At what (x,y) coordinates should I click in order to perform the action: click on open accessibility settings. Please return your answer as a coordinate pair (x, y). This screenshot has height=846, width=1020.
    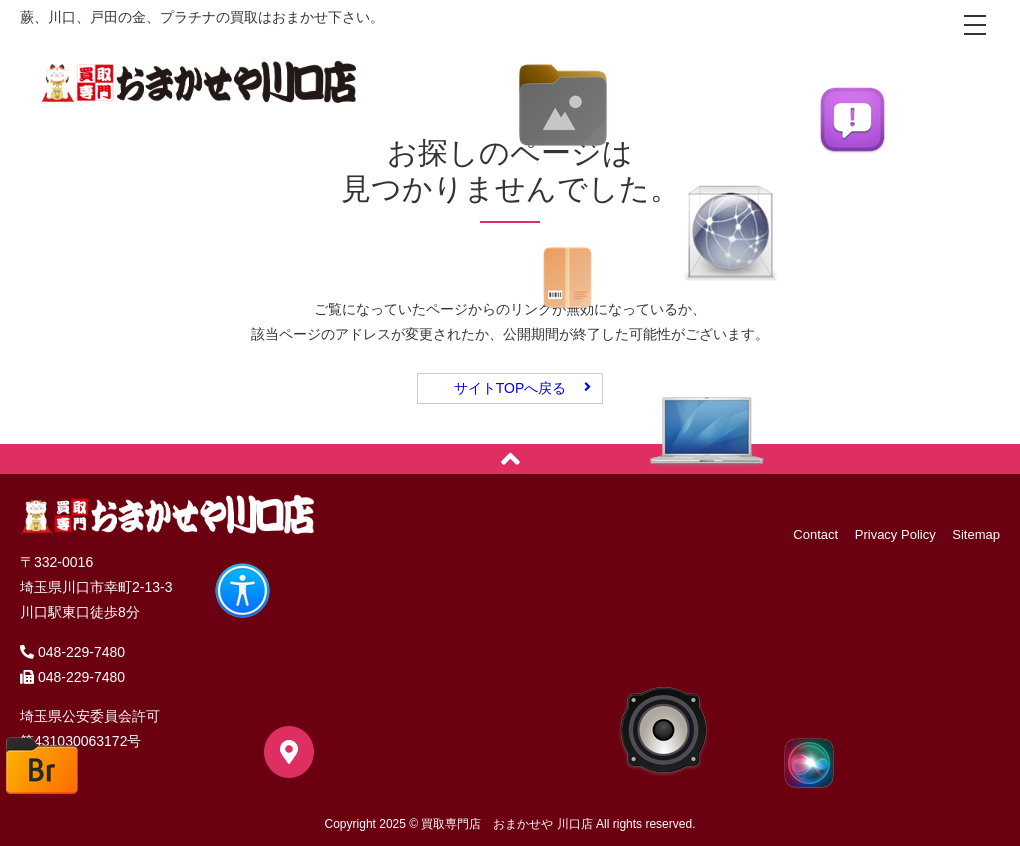
    Looking at the image, I should click on (242, 590).